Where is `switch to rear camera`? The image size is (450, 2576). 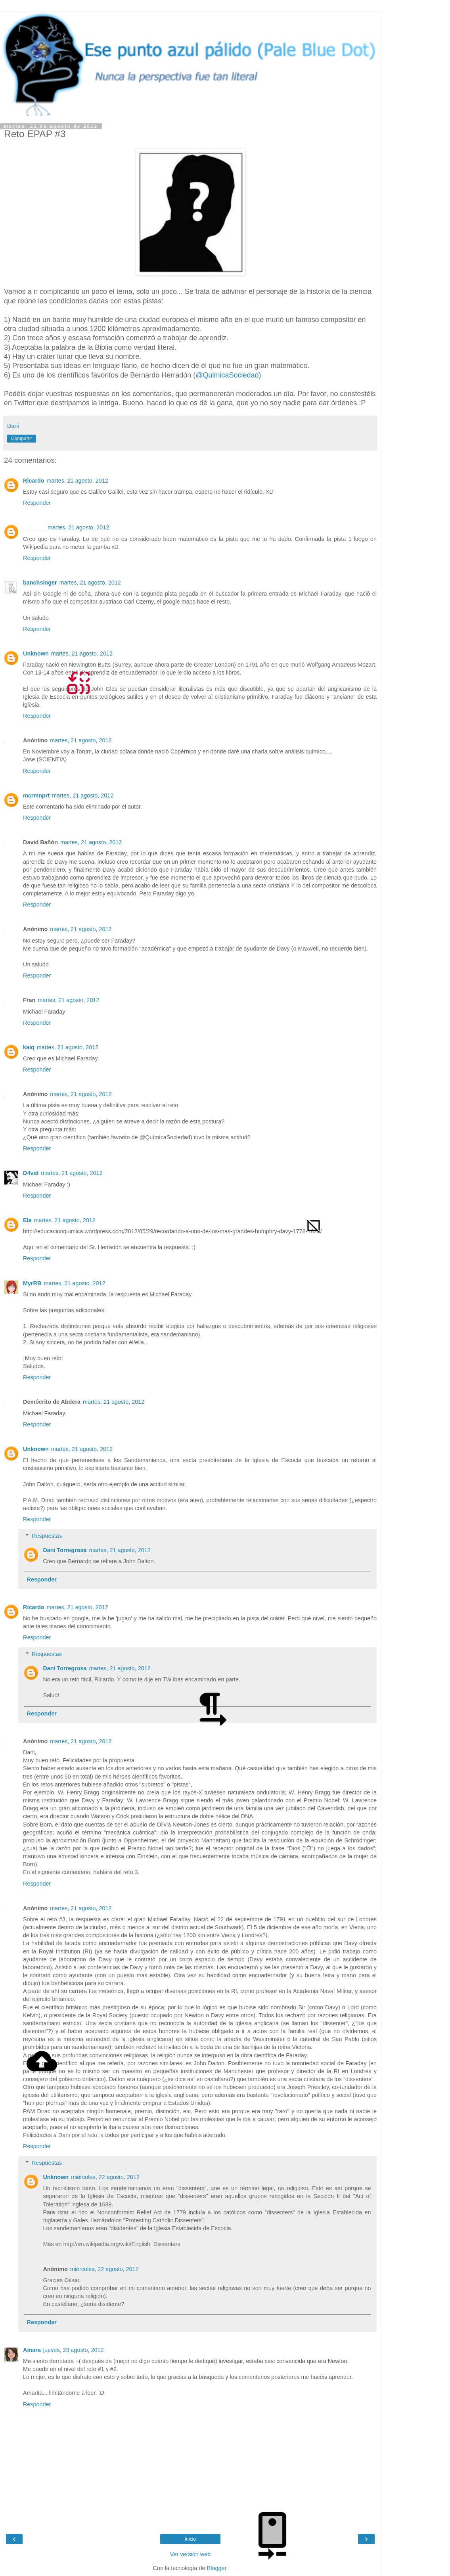
switch to rear camera is located at coordinates (272, 2536).